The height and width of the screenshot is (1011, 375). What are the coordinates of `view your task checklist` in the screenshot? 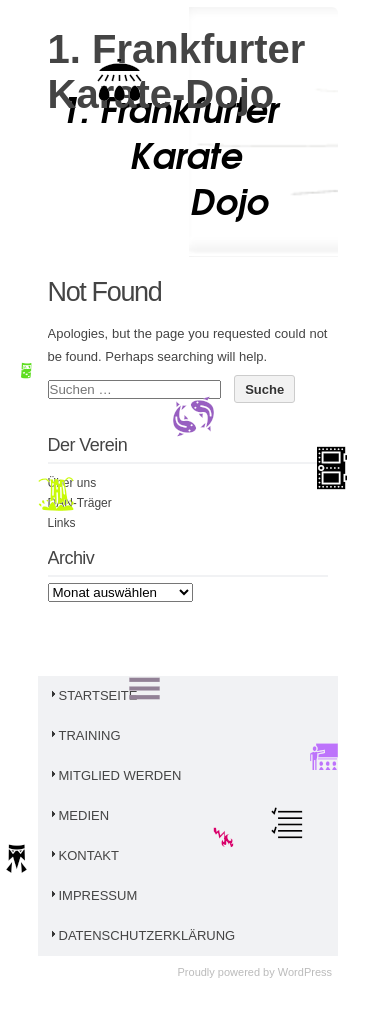 It's located at (288, 824).